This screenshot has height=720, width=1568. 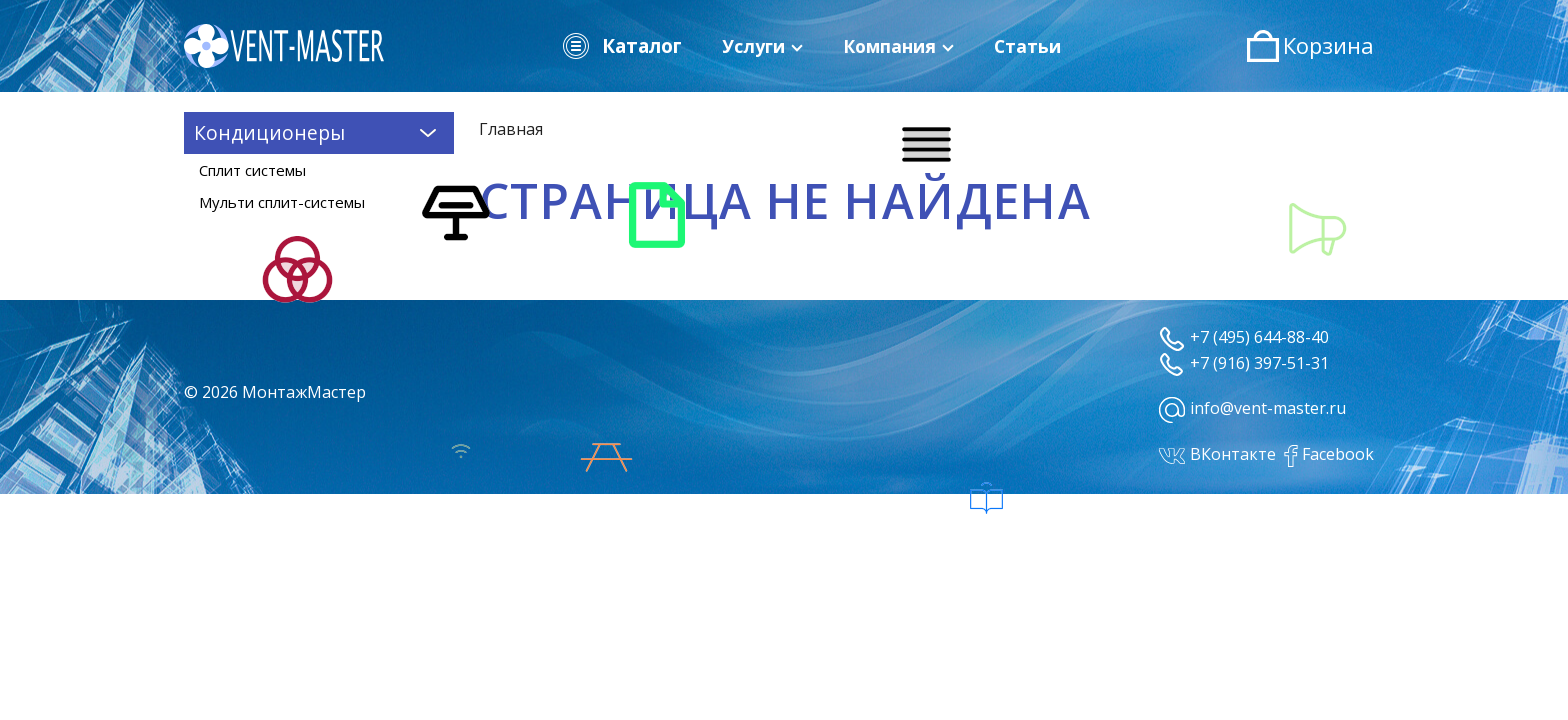 I want to click on indicates overlapping or shared elements in a venn diagram, so click(x=297, y=270).